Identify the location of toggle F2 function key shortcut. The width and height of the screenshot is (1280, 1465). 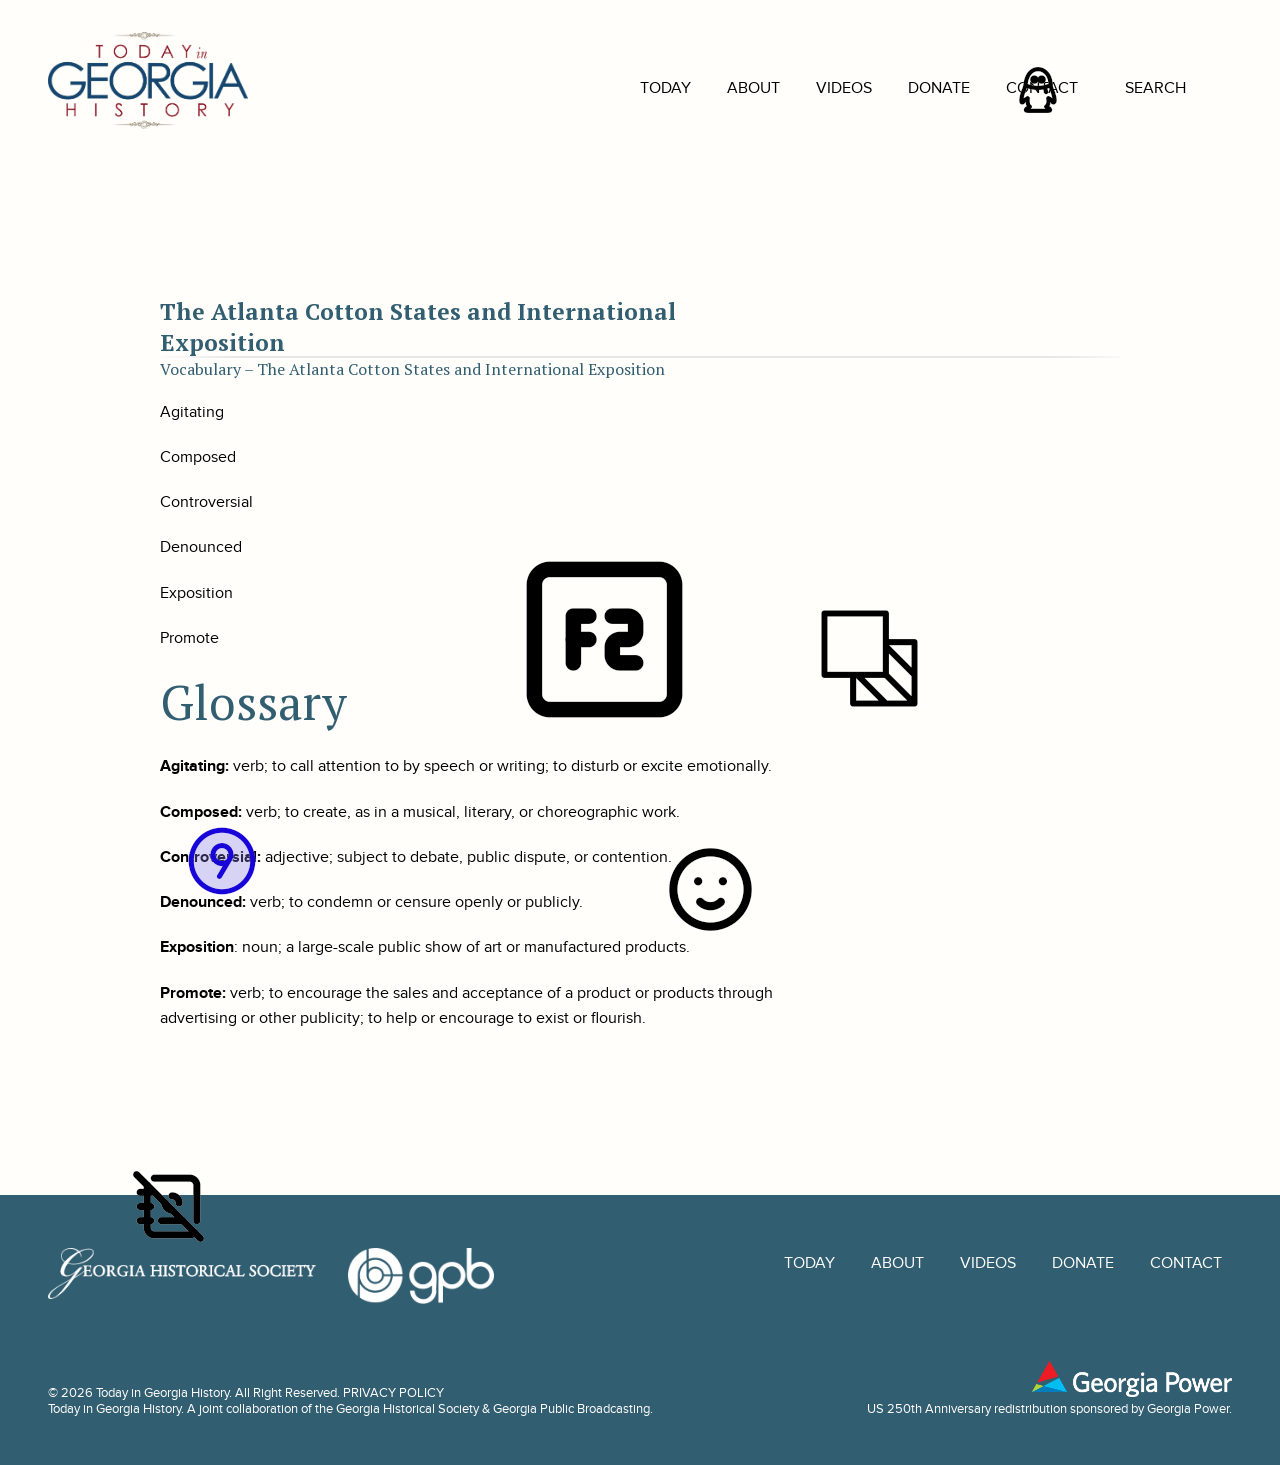
(604, 639).